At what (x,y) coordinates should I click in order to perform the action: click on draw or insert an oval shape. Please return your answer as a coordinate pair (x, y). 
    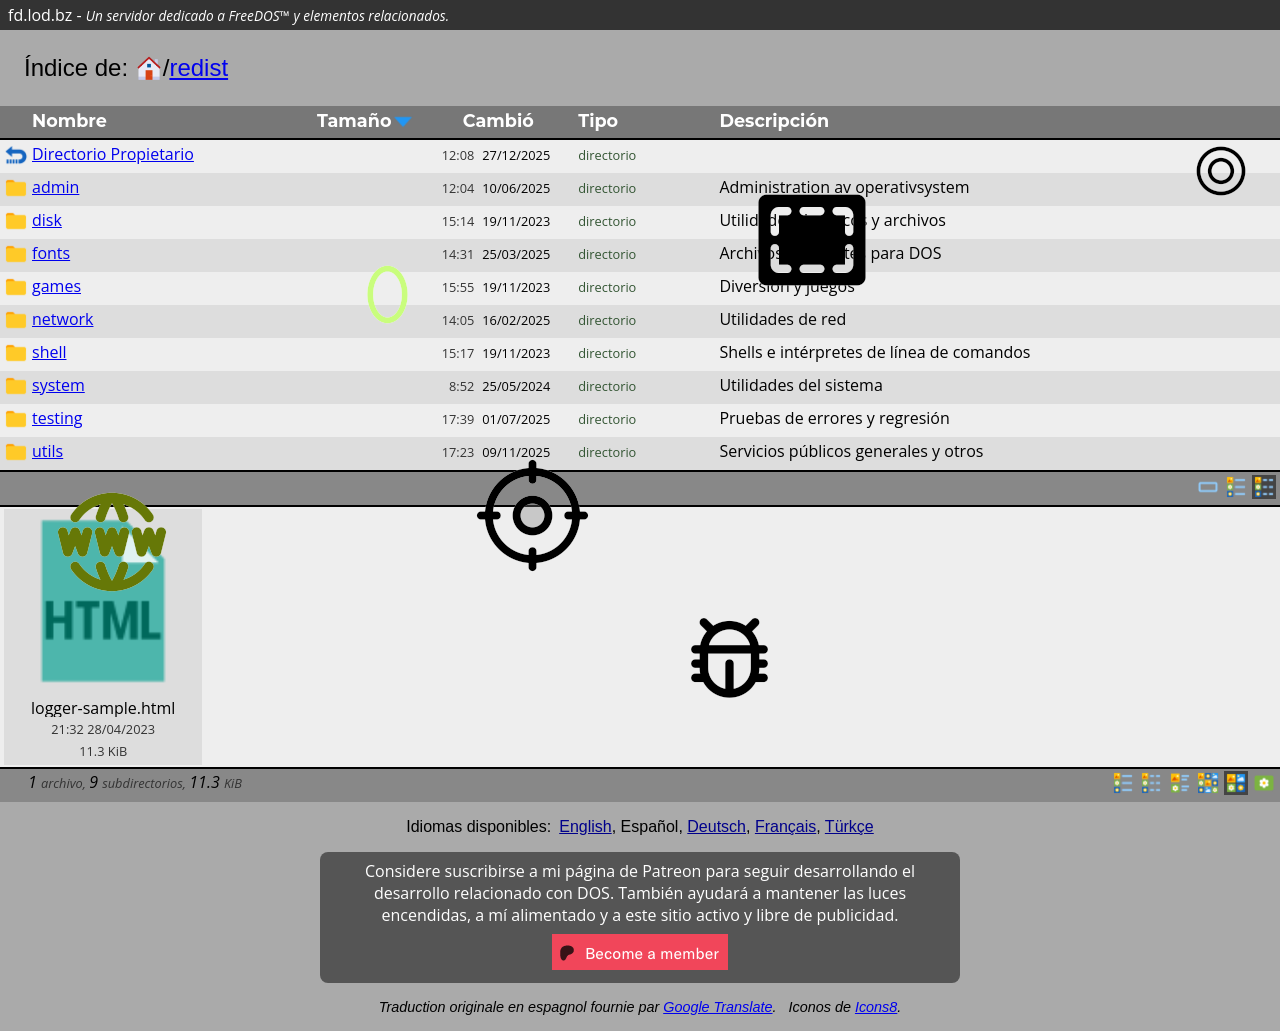
    Looking at the image, I should click on (387, 294).